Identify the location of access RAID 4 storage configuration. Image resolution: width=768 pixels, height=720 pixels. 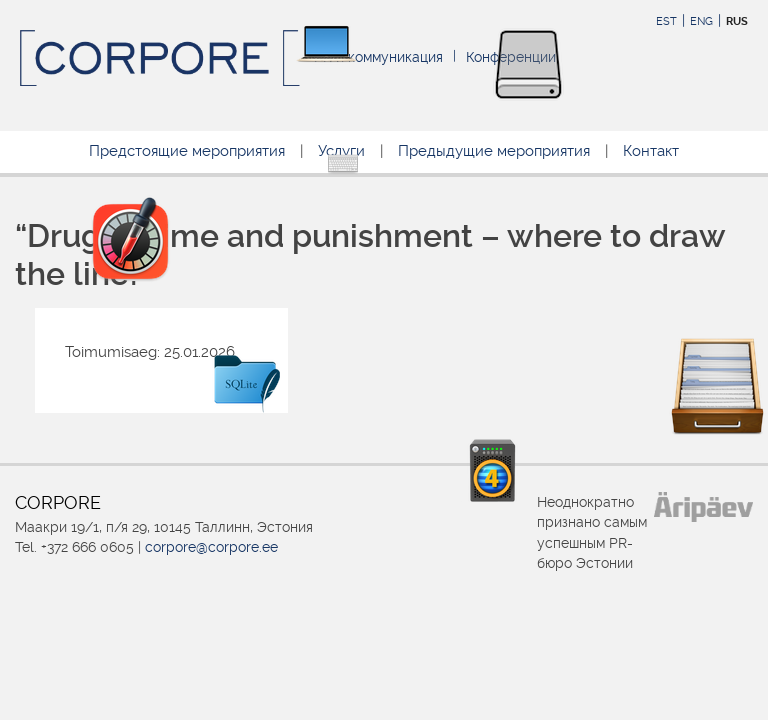
(492, 470).